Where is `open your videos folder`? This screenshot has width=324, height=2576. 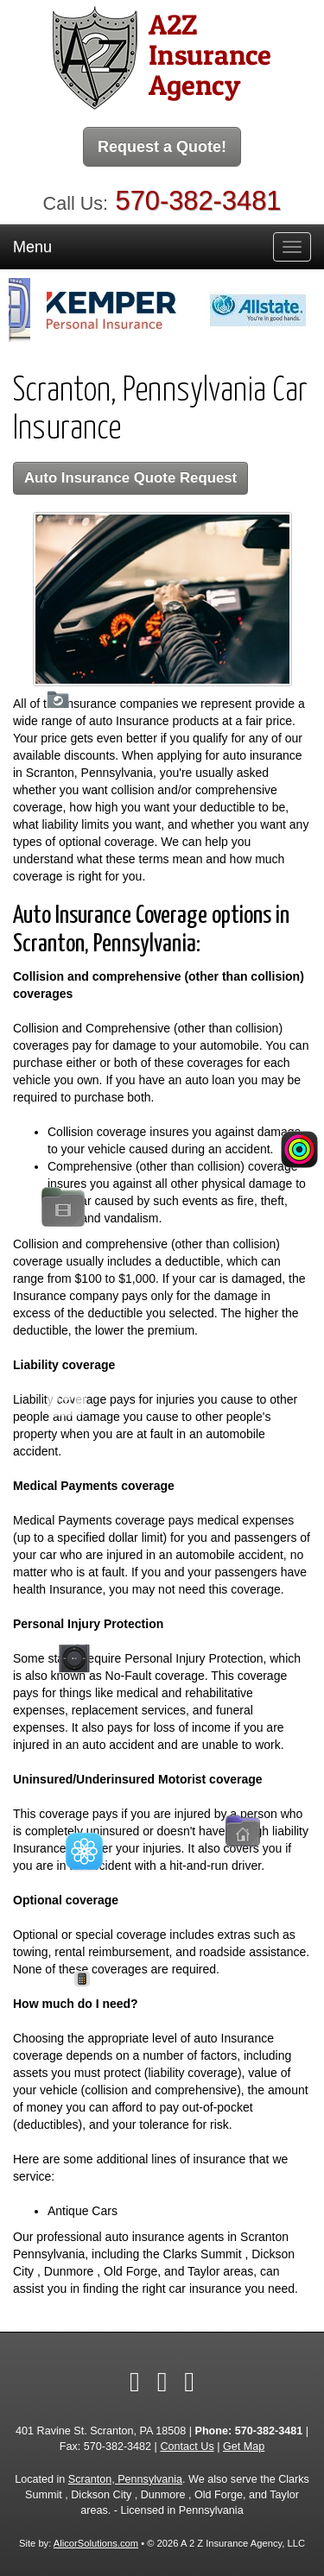
open your videos folder is located at coordinates (63, 1207).